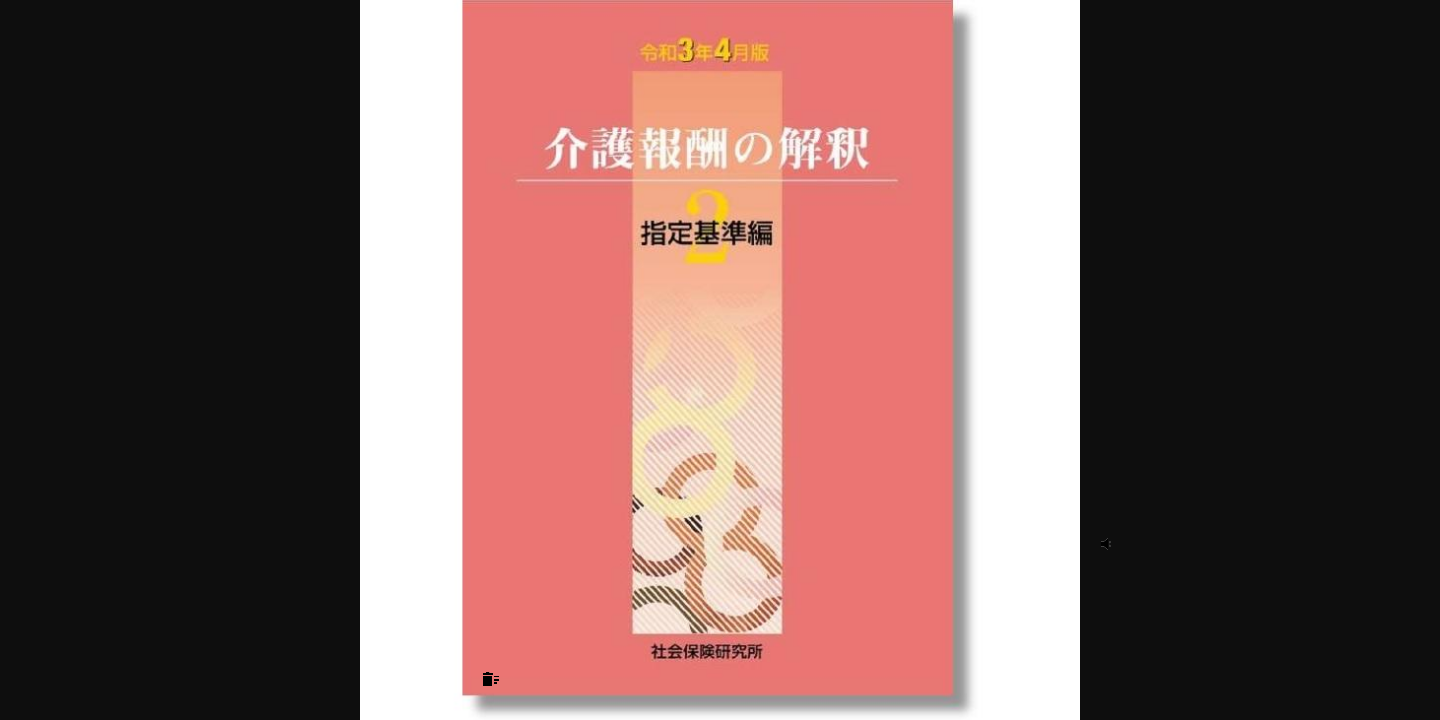 The height and width of the screenshot is (720, 1440). Describe the element at coordinates (491, 679) in the screenshot. I see `delete all selected items` at that location.